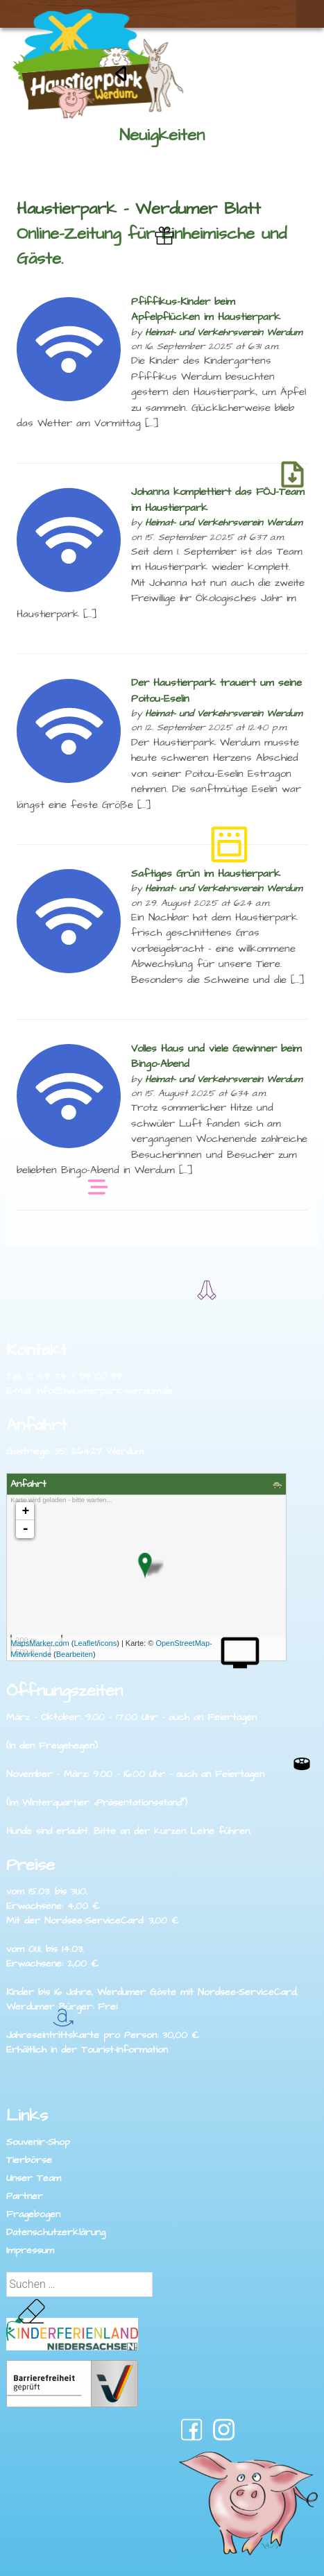  Describe the element at coordinates (98, 1187) in the screenshot. I see `open navigation menu` at that location.